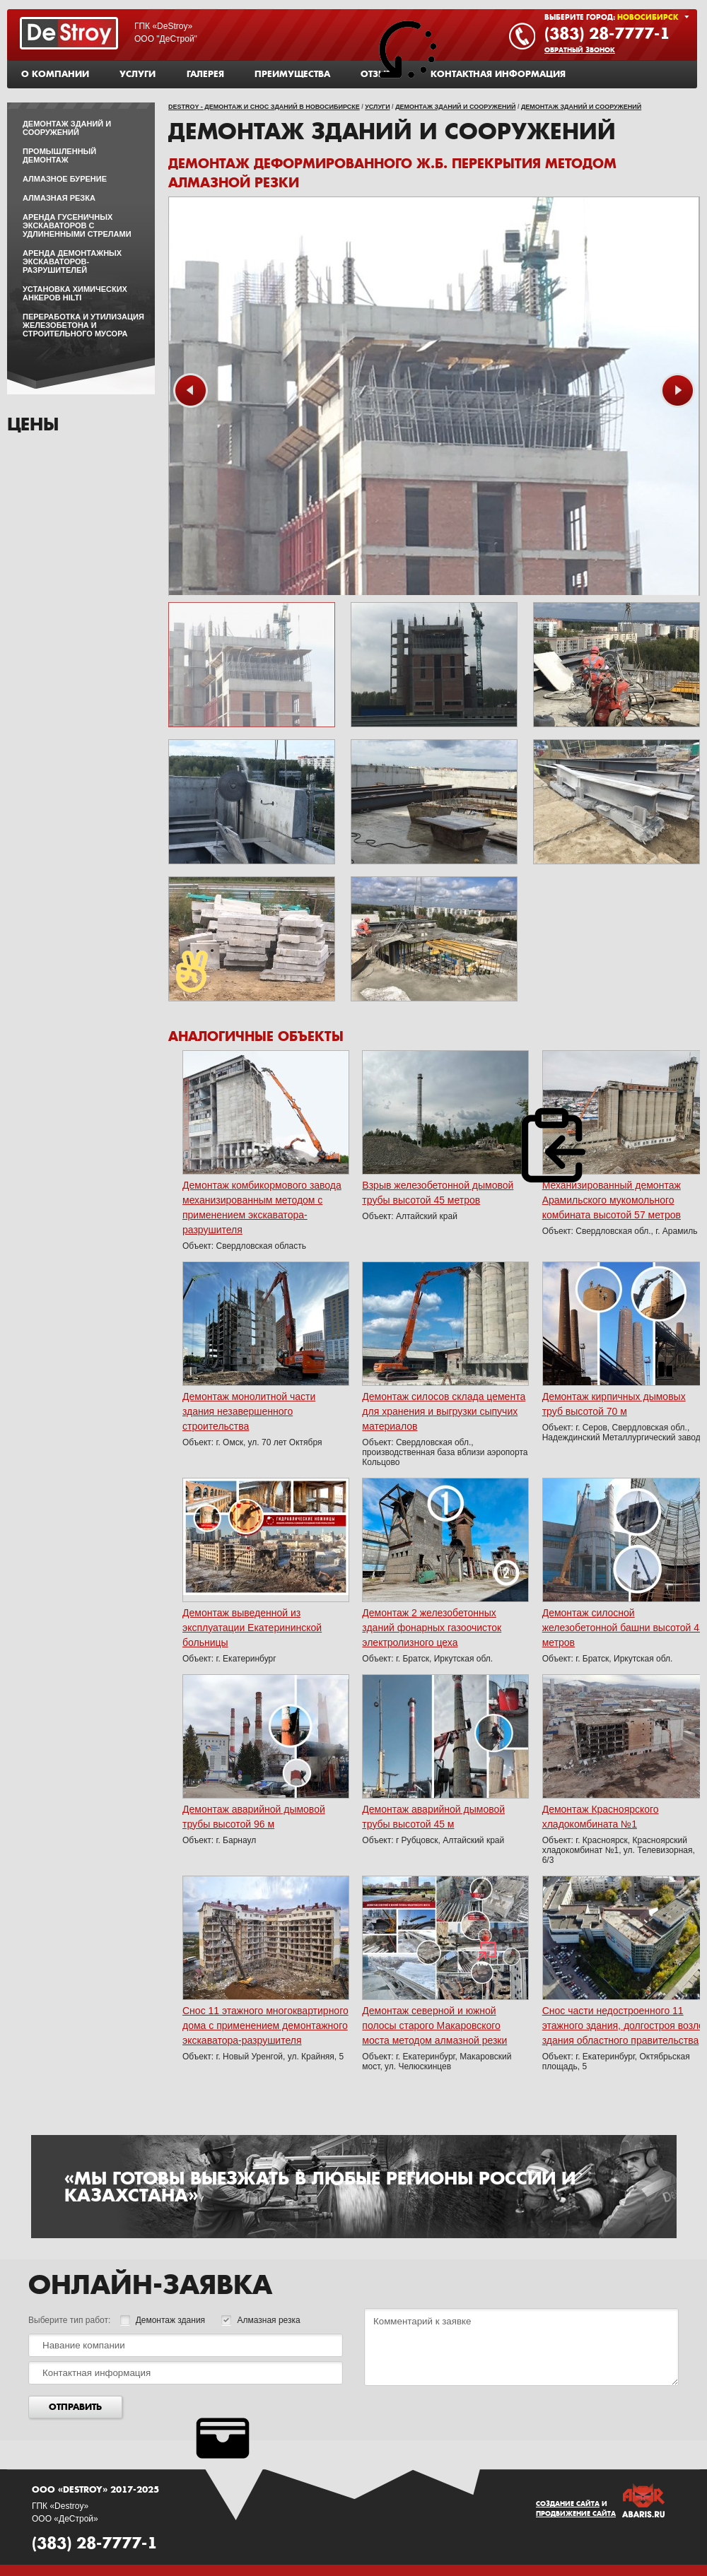 The image size is (707, 2576). I want to click on access your wallet or saved payment methods, so click(223, 2438).